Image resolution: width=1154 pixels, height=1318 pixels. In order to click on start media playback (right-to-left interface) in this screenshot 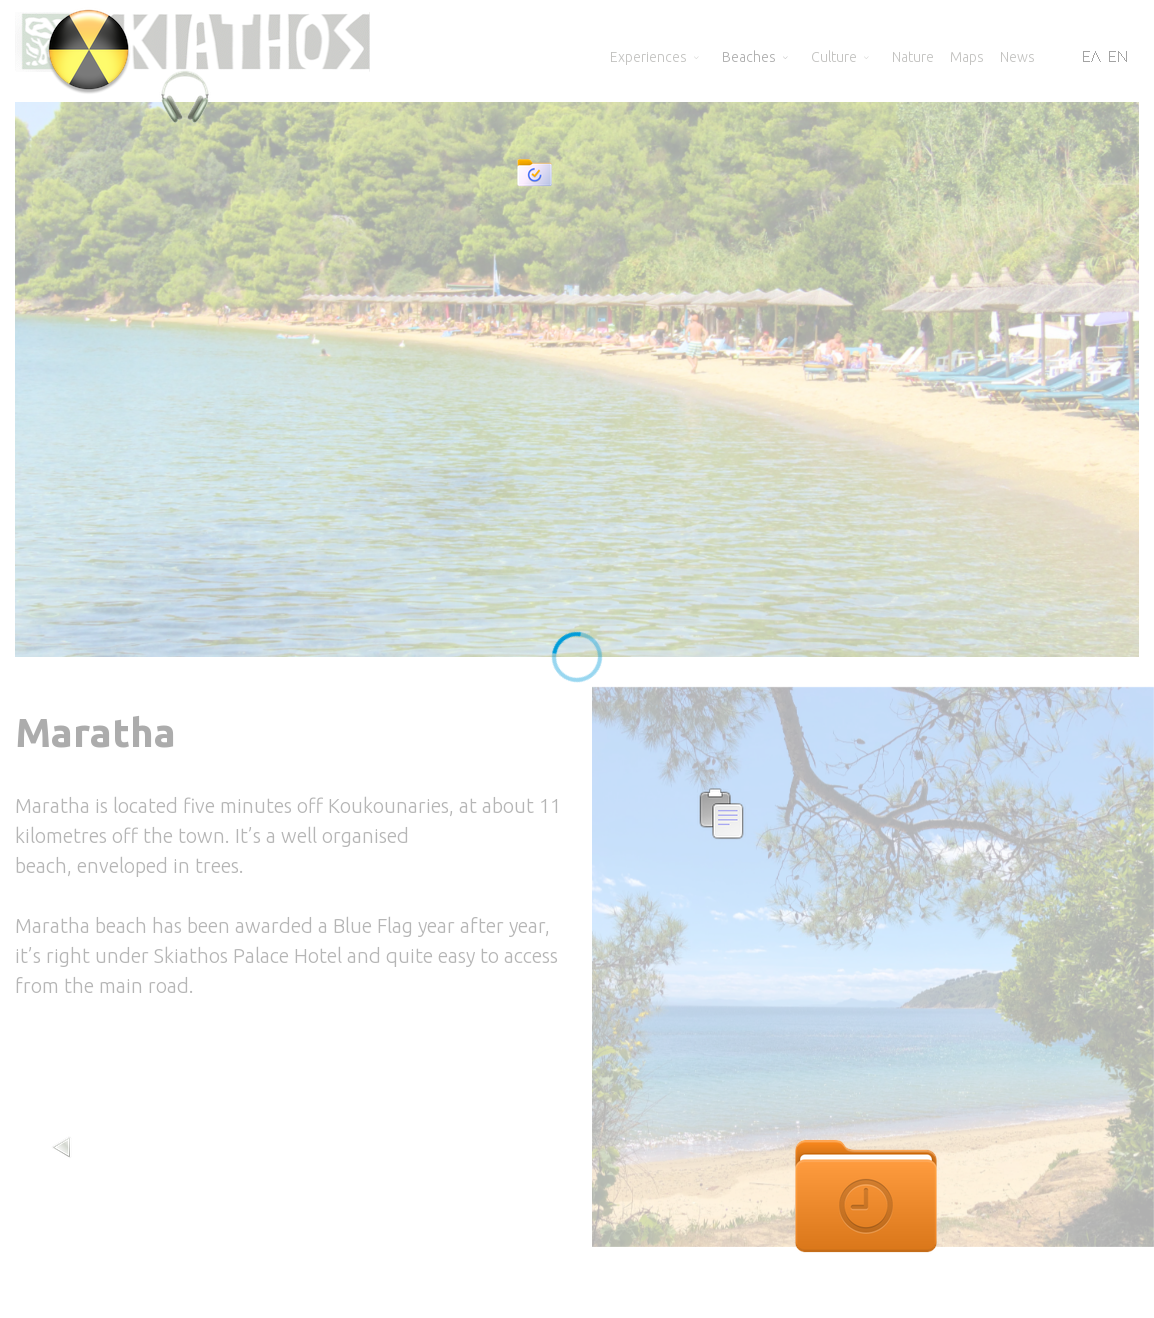, I will do `click(61, 1147)`.